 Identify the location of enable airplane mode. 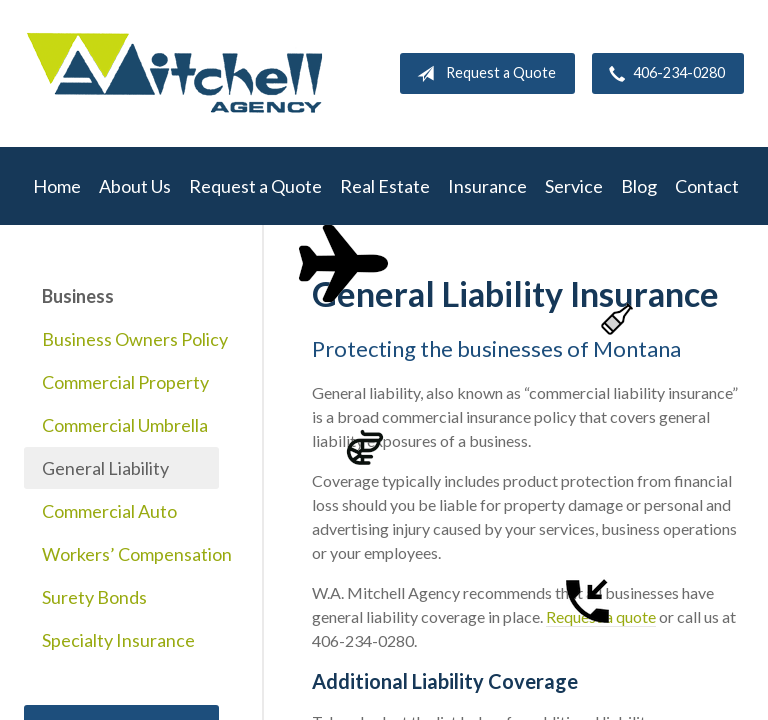
(343, 263).